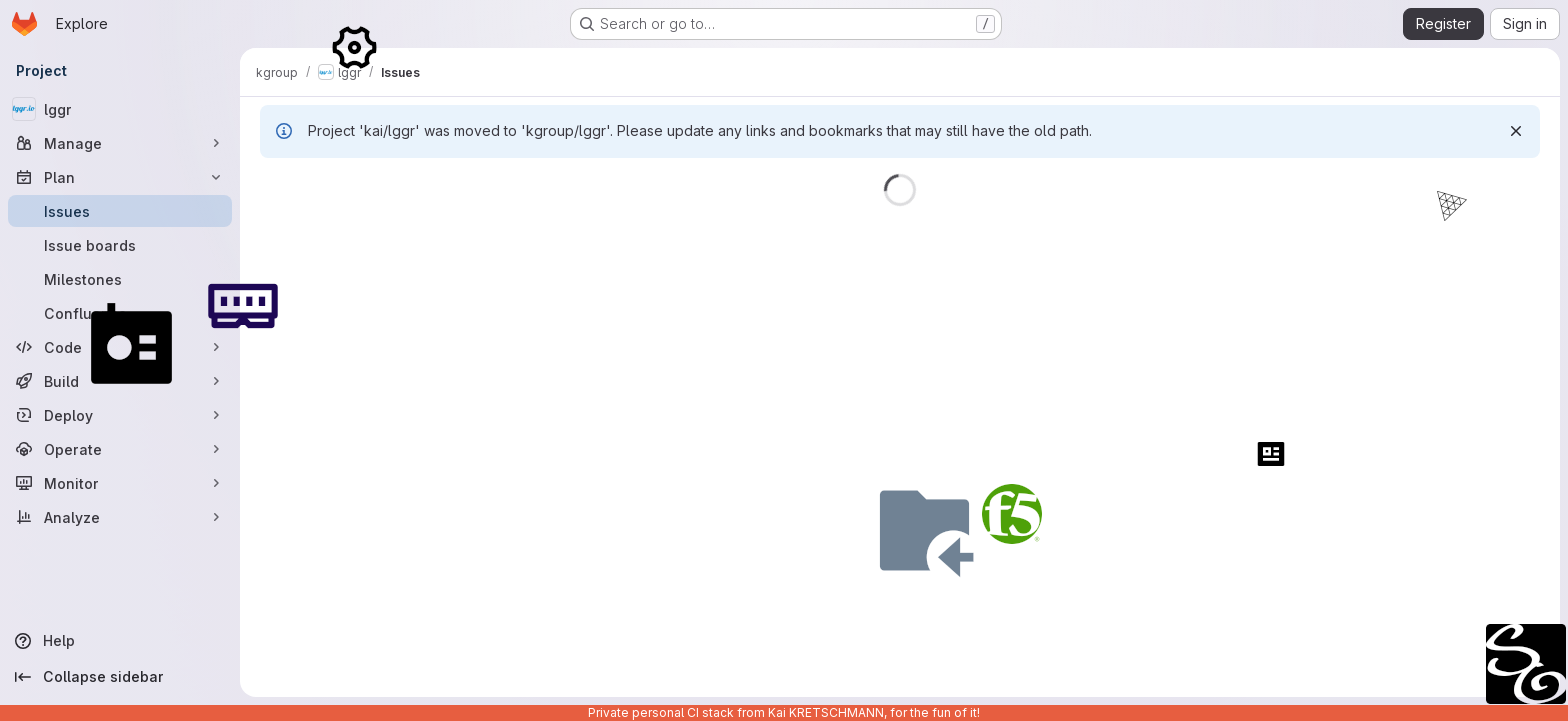 The height and width of the screenshot is (721, 1568). What do you see at coordinates (1271, 454) in the screenshot?
I see `open news feed` at bounding box center [1271, 454].